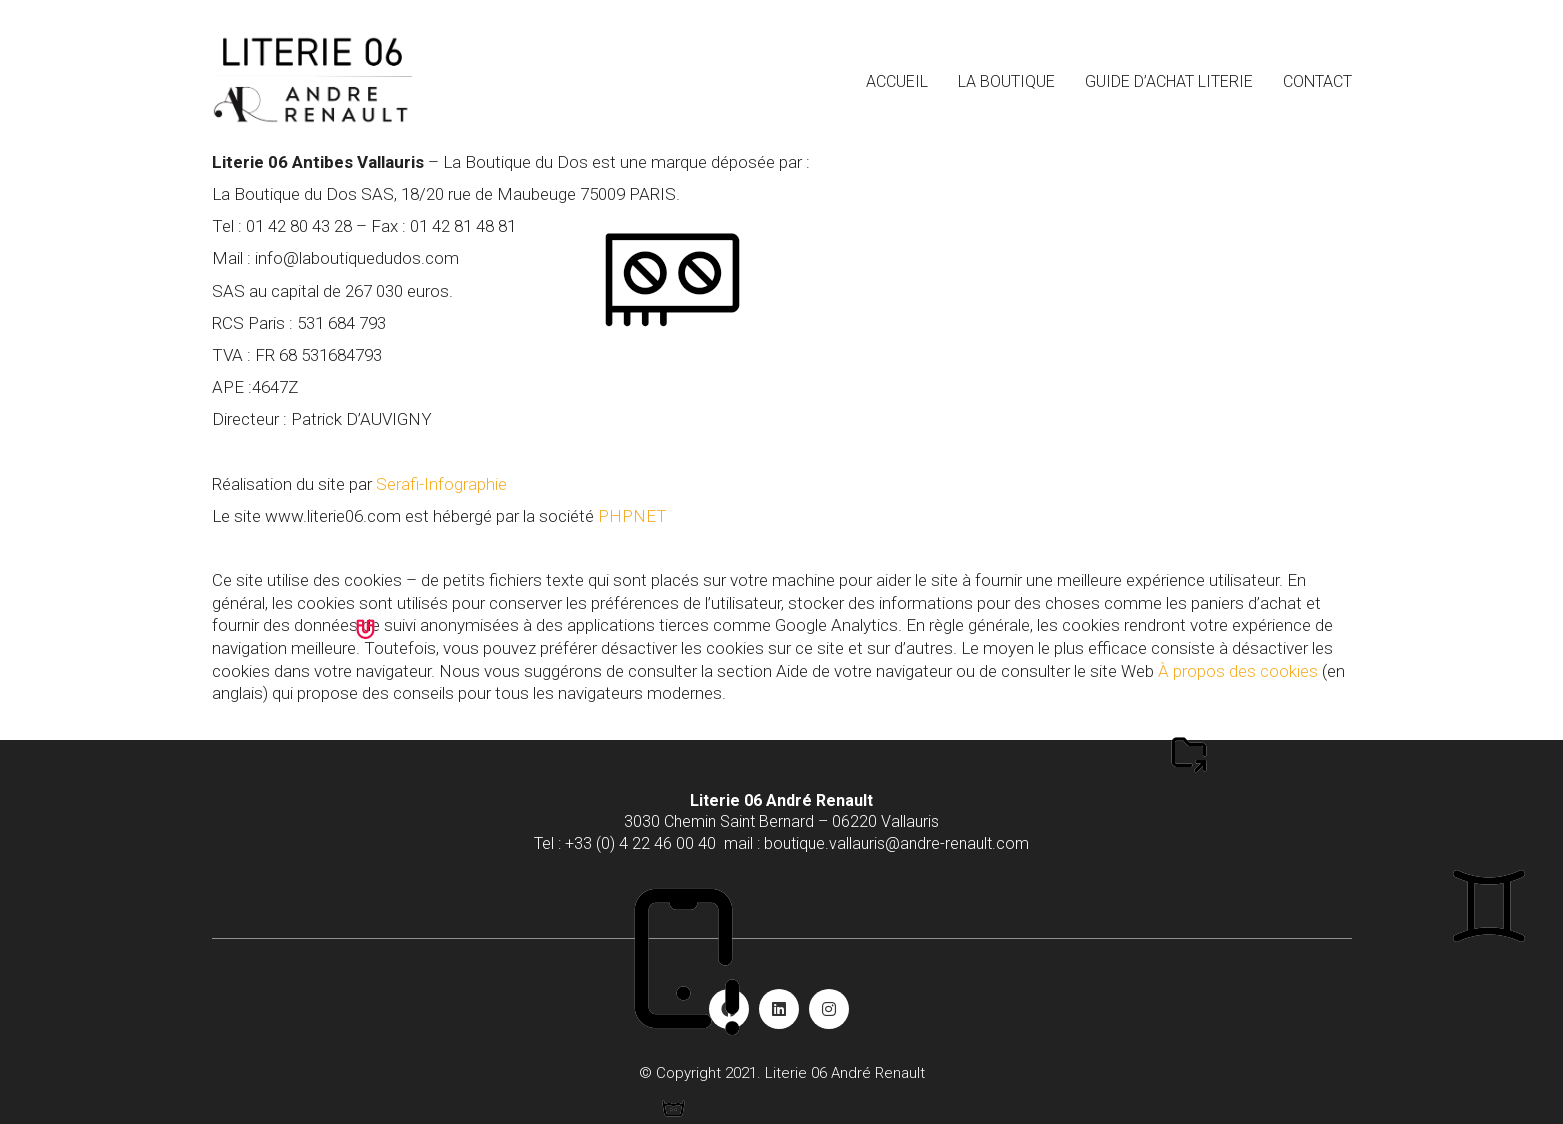 The image size is (1563, 1124). I want to click on share a folder with others, so click(1189, 753).